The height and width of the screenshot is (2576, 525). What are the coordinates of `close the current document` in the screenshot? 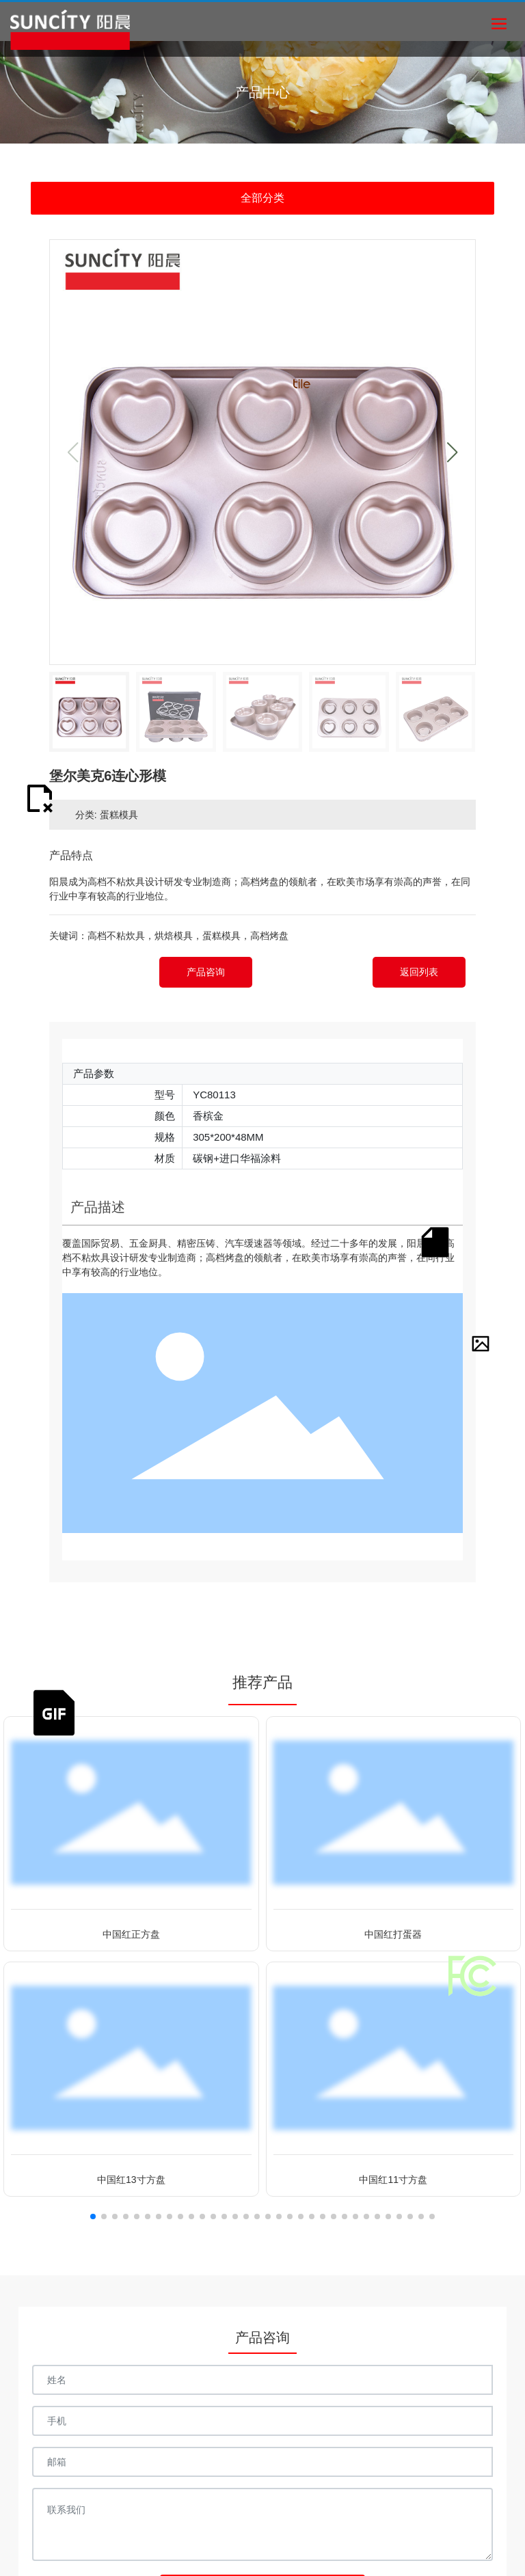 It's located at (40, 798).